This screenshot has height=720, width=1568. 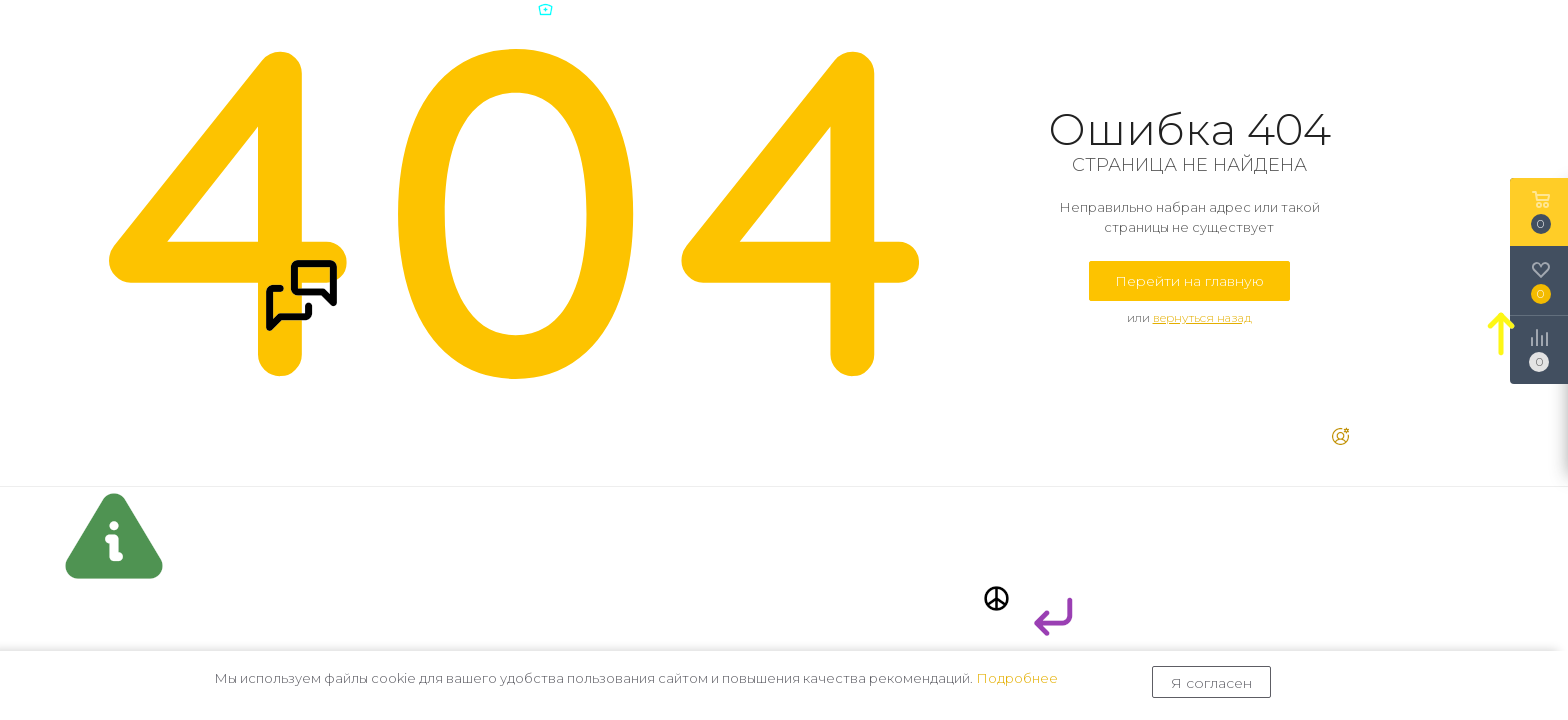 What do you see at coordinates (114, 539) in the screenshot?
I see `view important information or notice` at bounding box center [114, 539].